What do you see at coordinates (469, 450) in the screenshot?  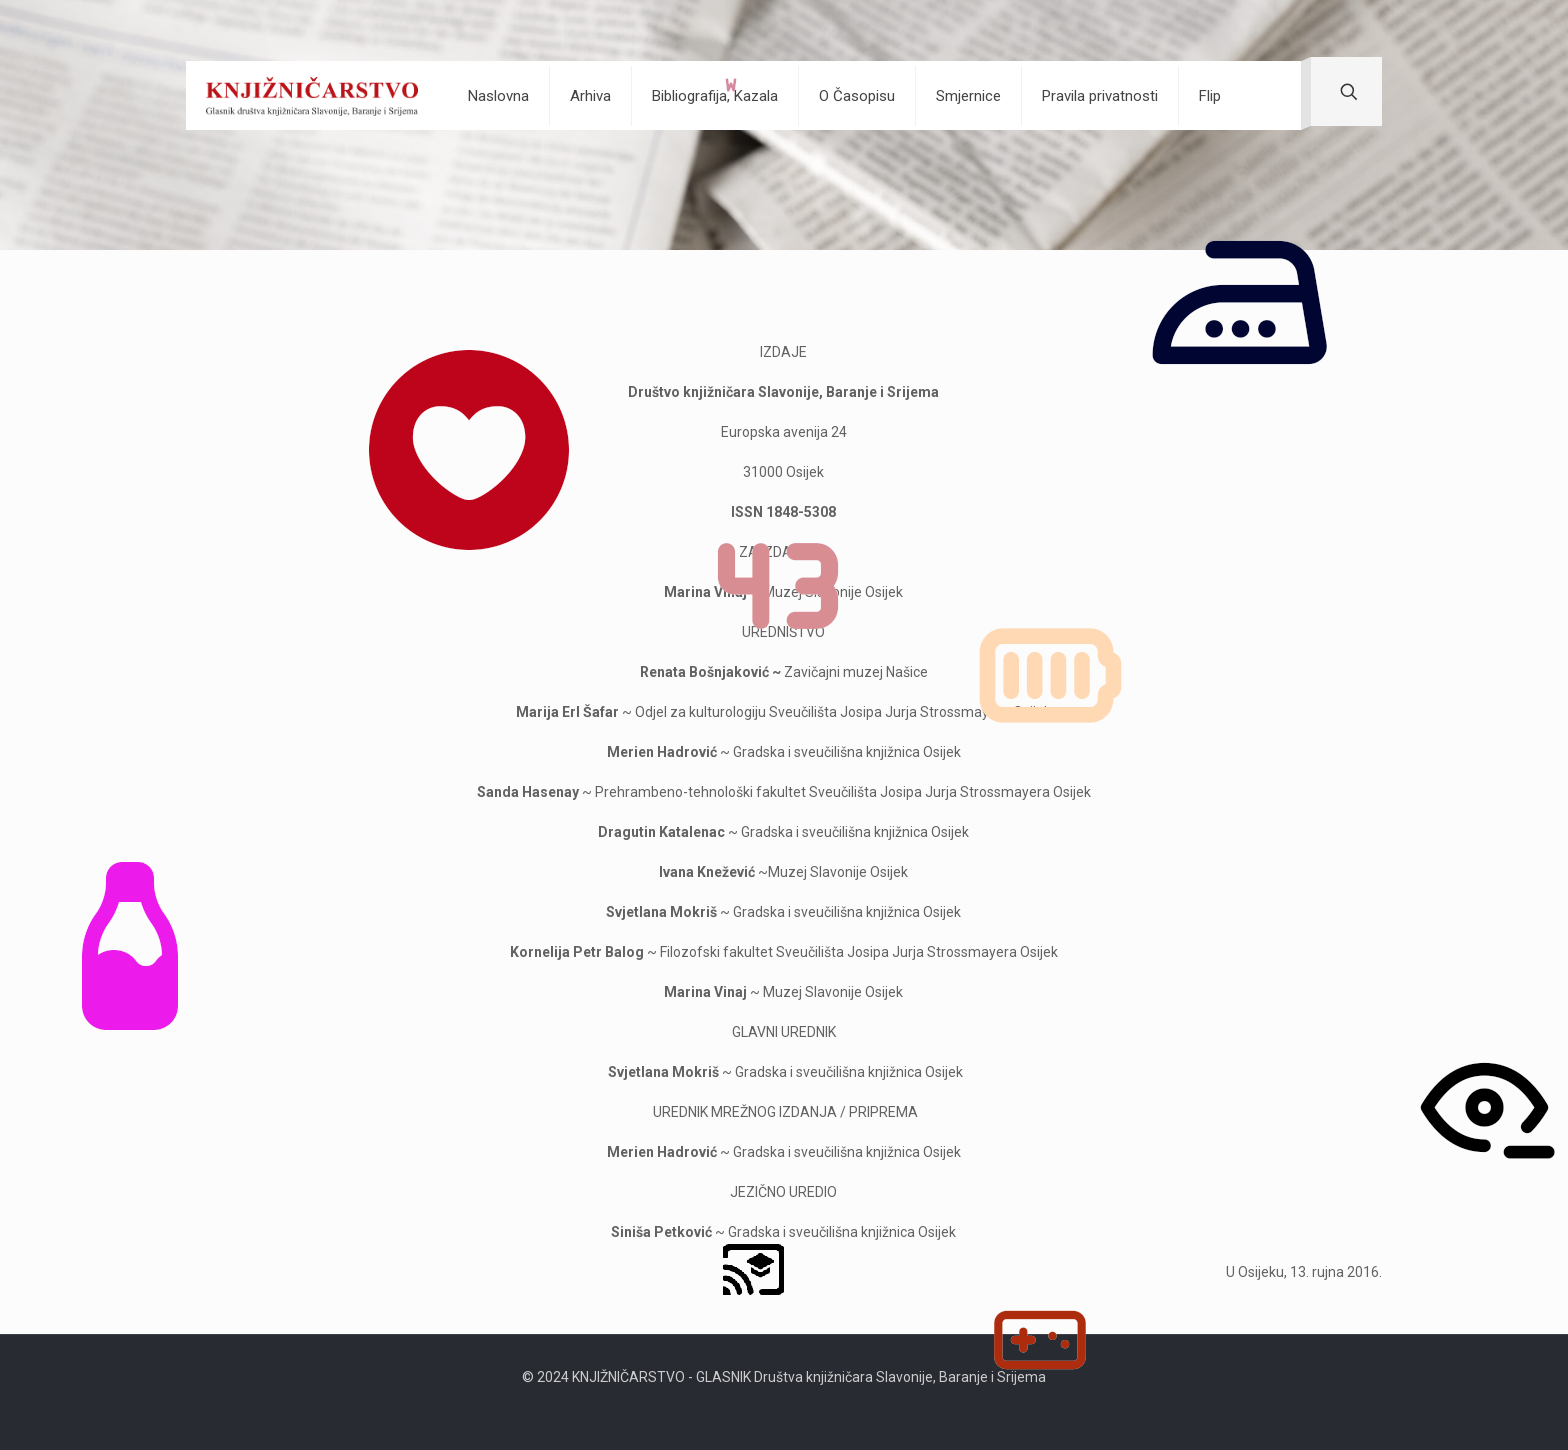 I see `like or favorite an item in your feed` at bounding box center [469, 450].